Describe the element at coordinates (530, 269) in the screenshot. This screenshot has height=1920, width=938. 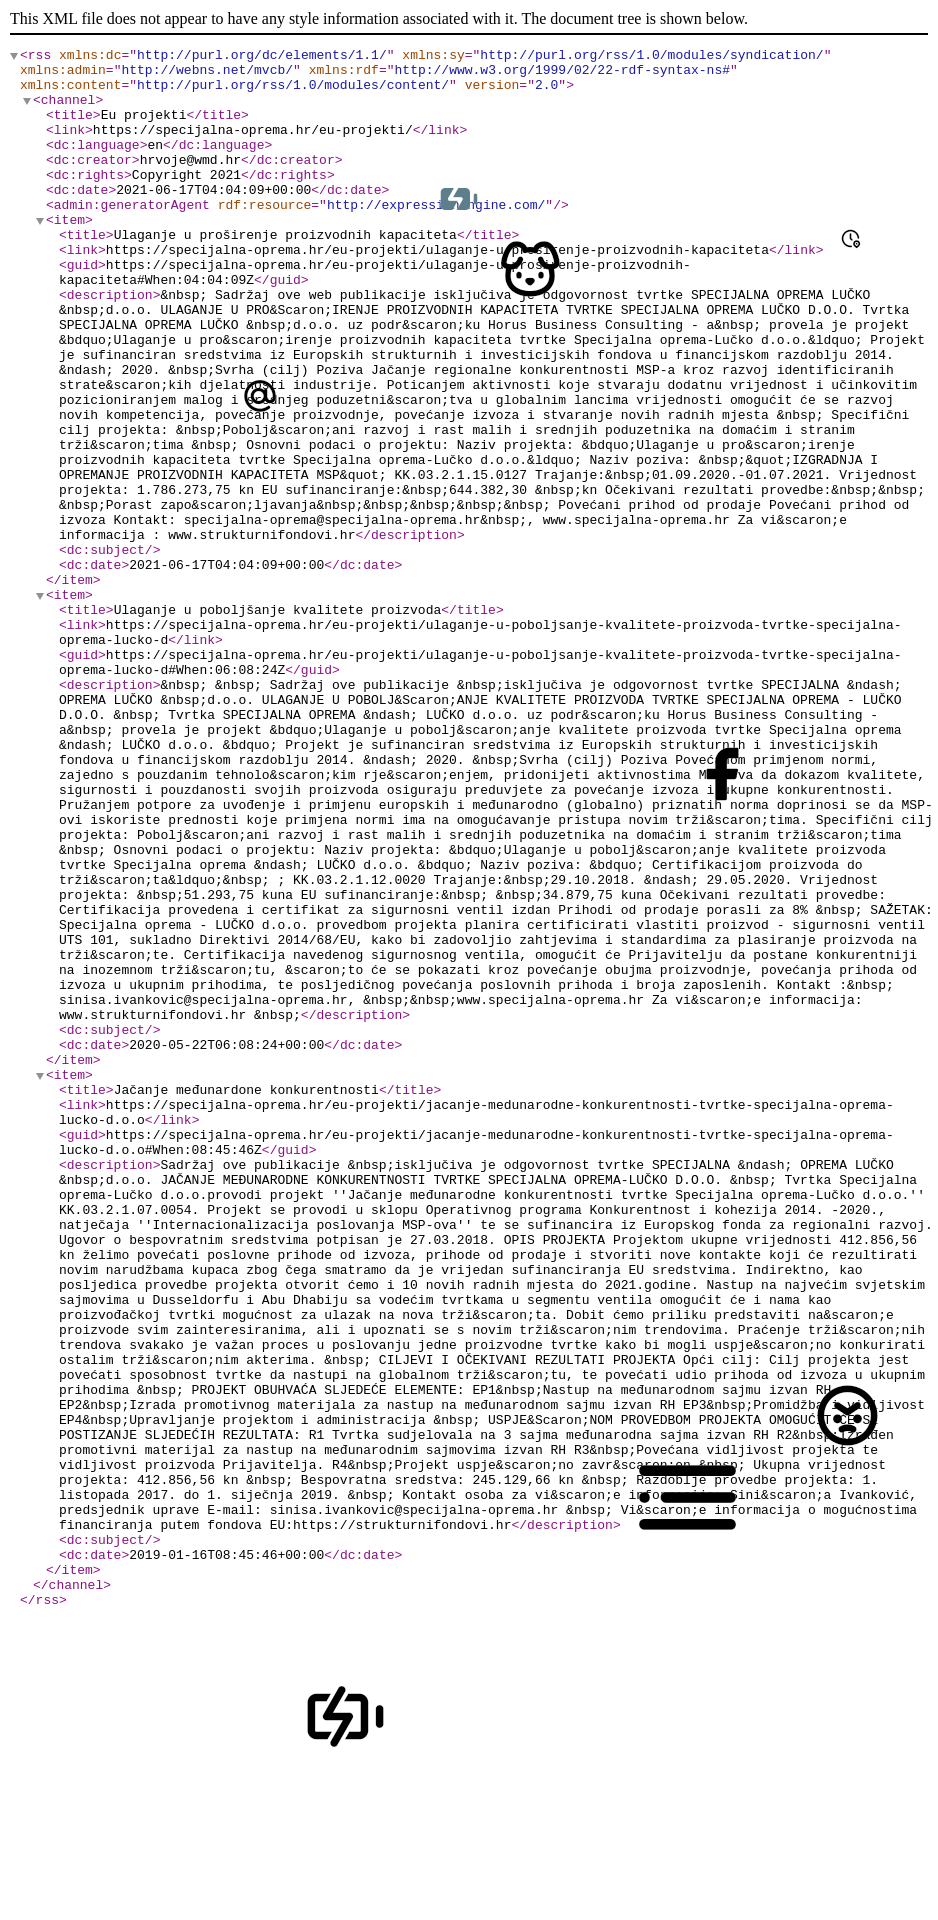
I see `access pet-related features or settings` at that location.